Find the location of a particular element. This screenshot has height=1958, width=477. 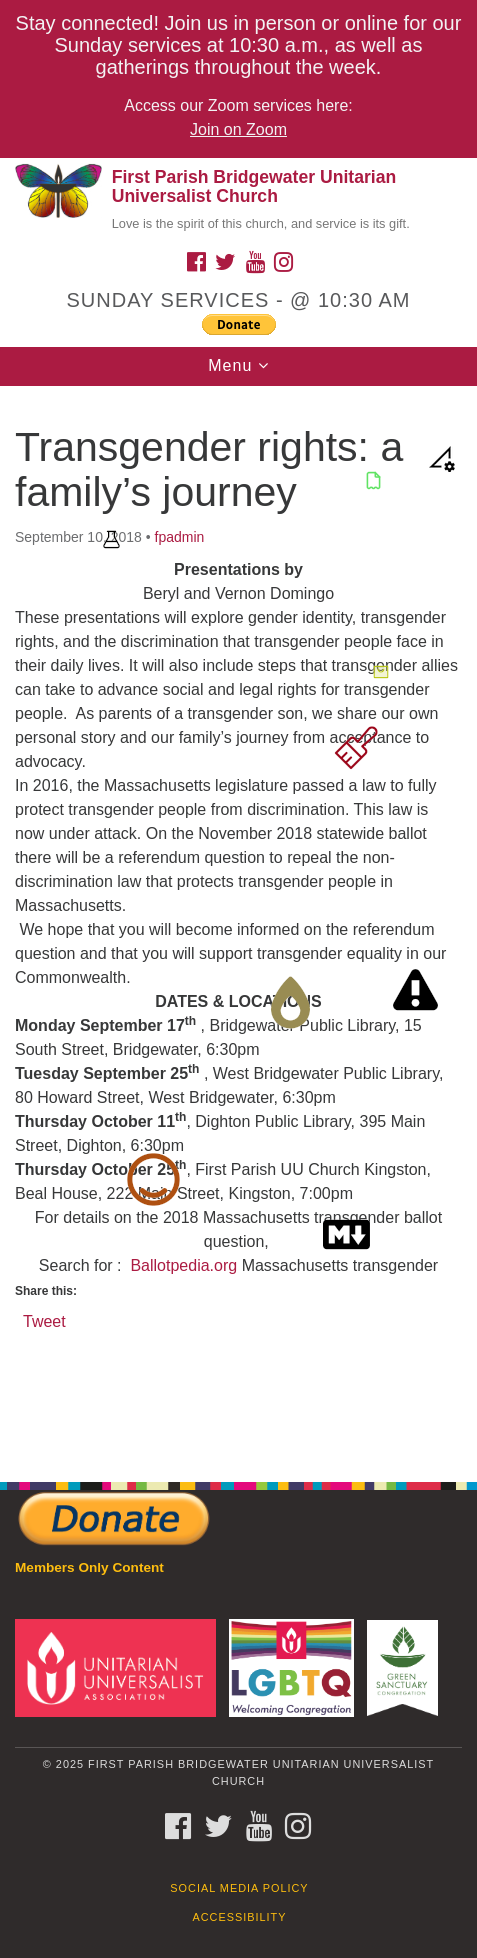

indicates flammable or combustible content is located at coordinates (290, 1002).